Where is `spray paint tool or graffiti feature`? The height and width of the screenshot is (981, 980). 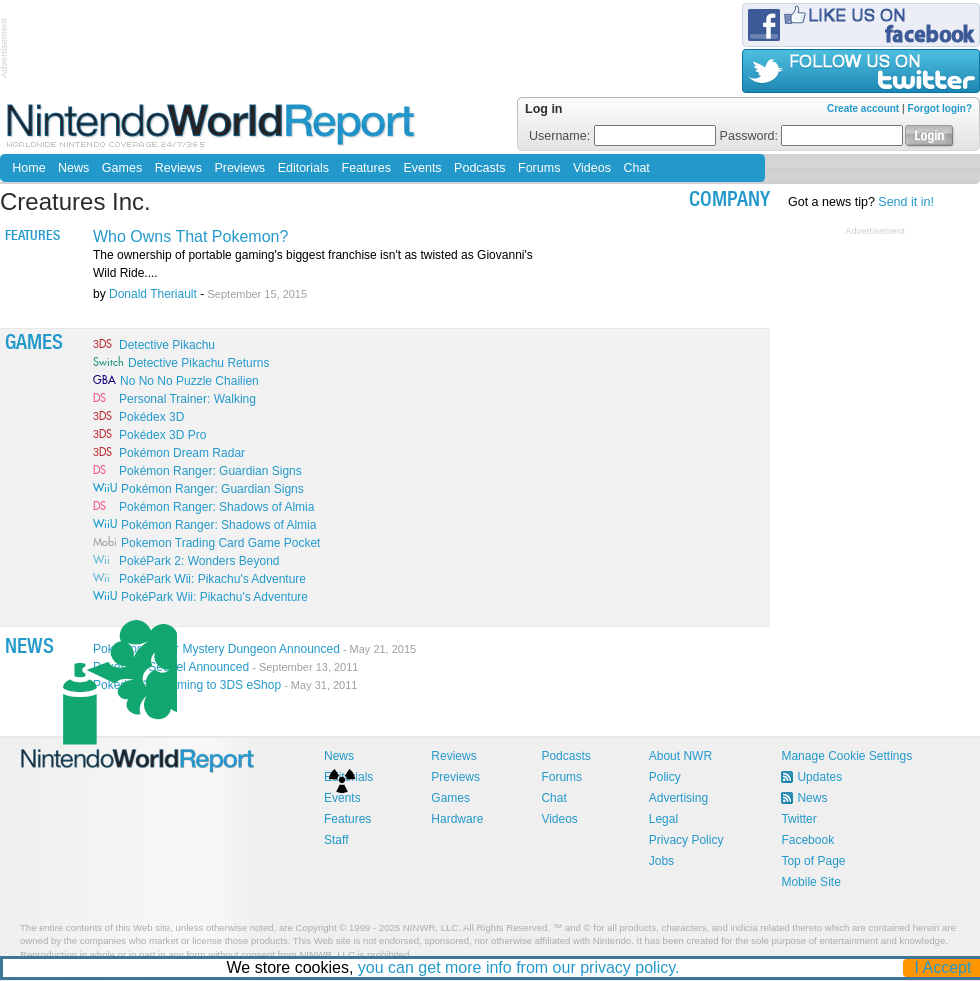 spray paint tool or graffiti feature is located at coordinates (114, 681).